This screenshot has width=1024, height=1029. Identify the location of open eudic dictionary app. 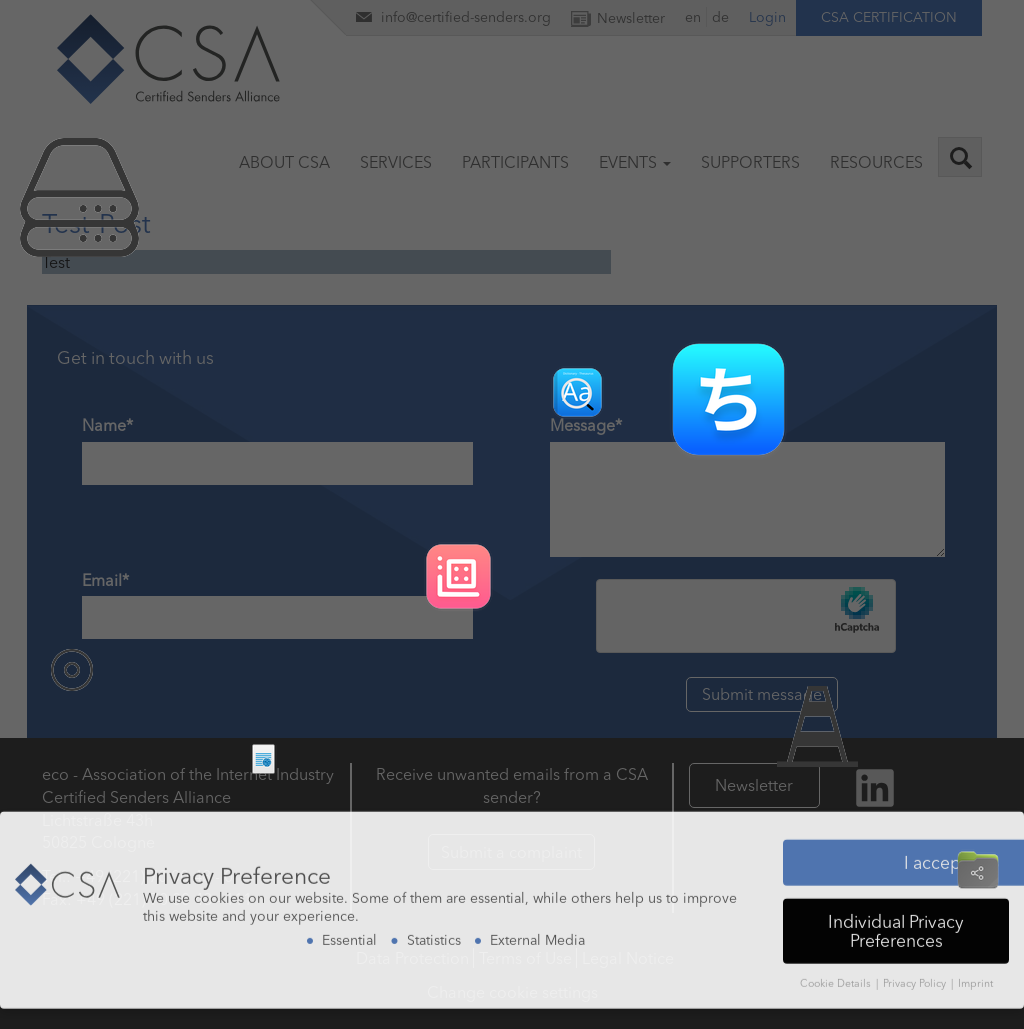
(577, 392).